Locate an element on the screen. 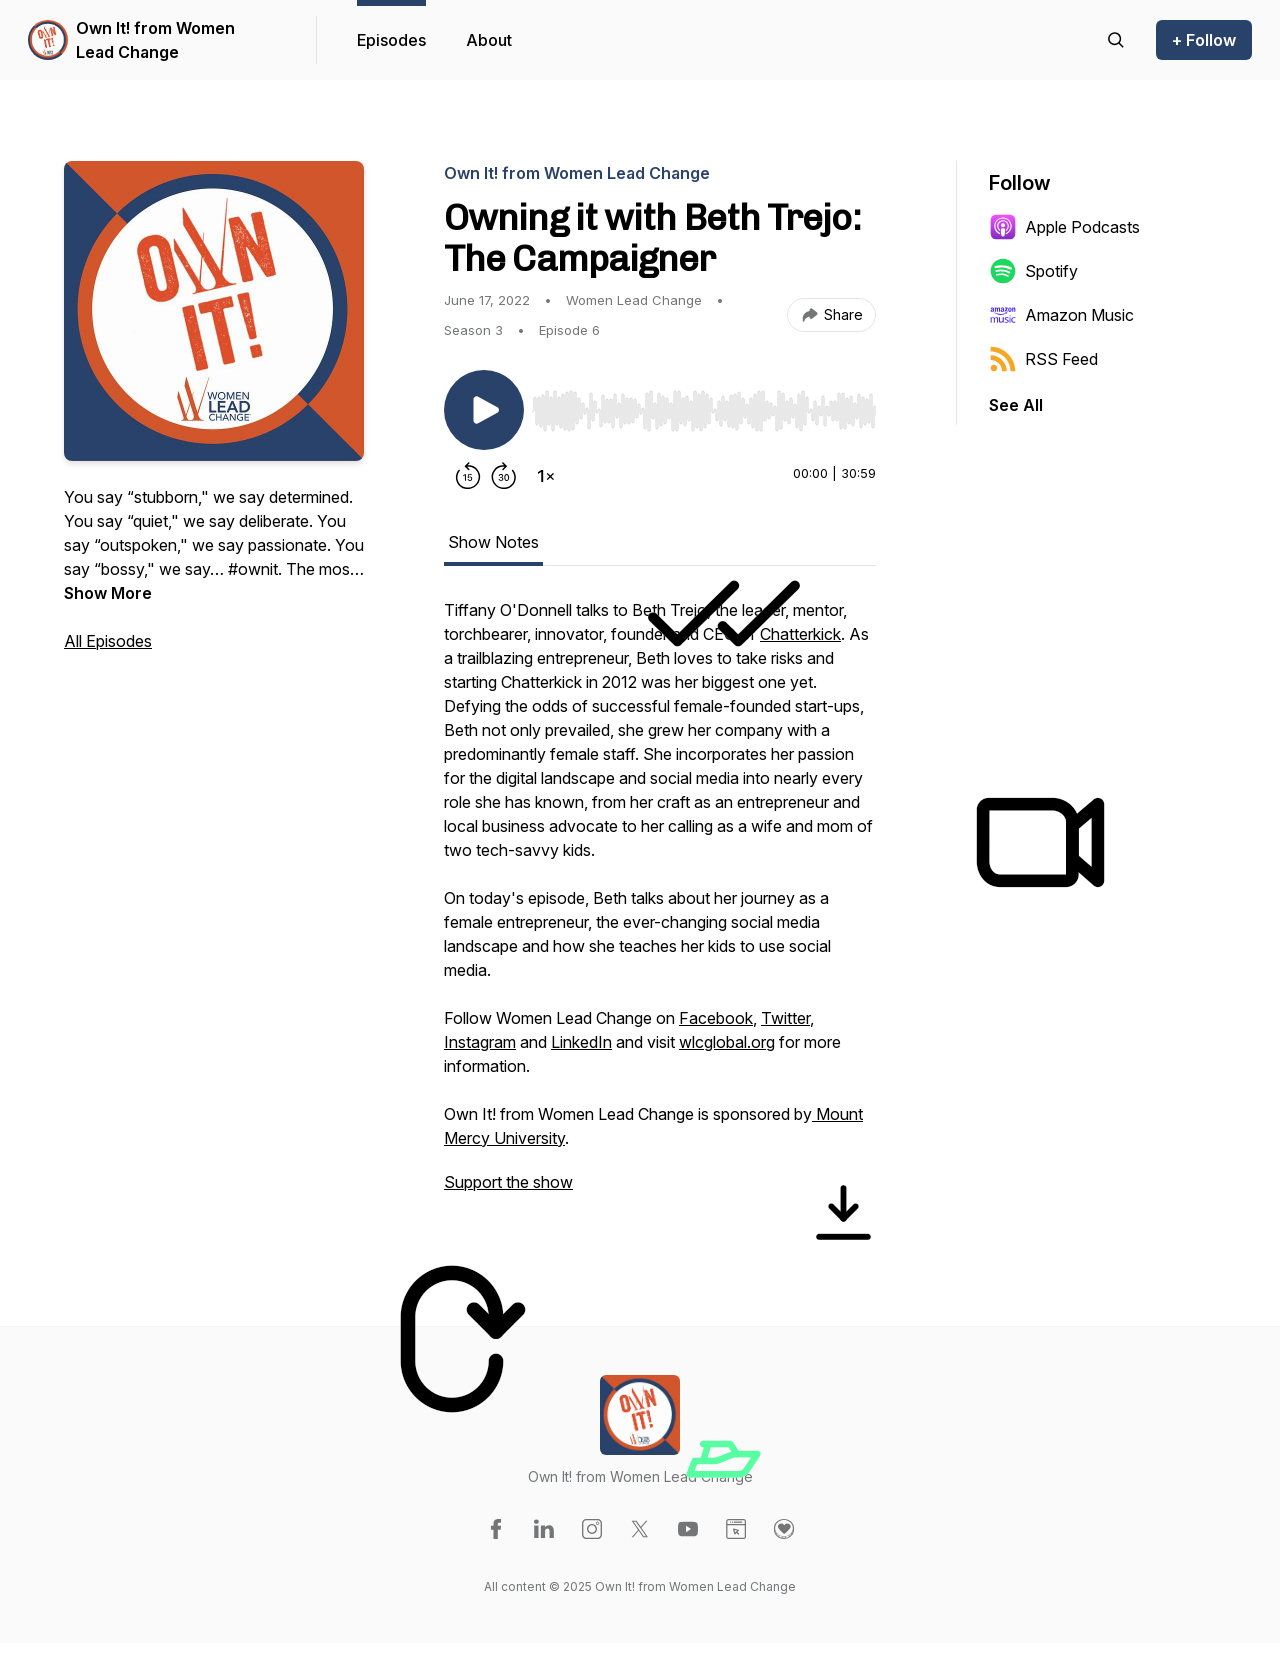 The image size is (1280, 1663). refresh or reload content is located at coordinates (452, 1339).